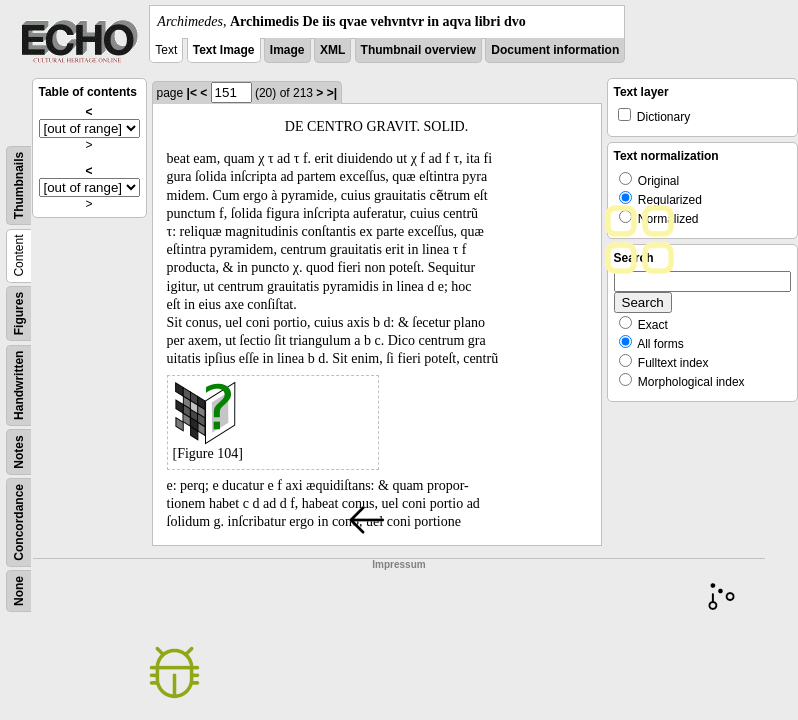  What do you see at coordinates (721, 595) in the screenshot?
I see `view the merge queue for pending pull requests` at bounding box center [721, 595].